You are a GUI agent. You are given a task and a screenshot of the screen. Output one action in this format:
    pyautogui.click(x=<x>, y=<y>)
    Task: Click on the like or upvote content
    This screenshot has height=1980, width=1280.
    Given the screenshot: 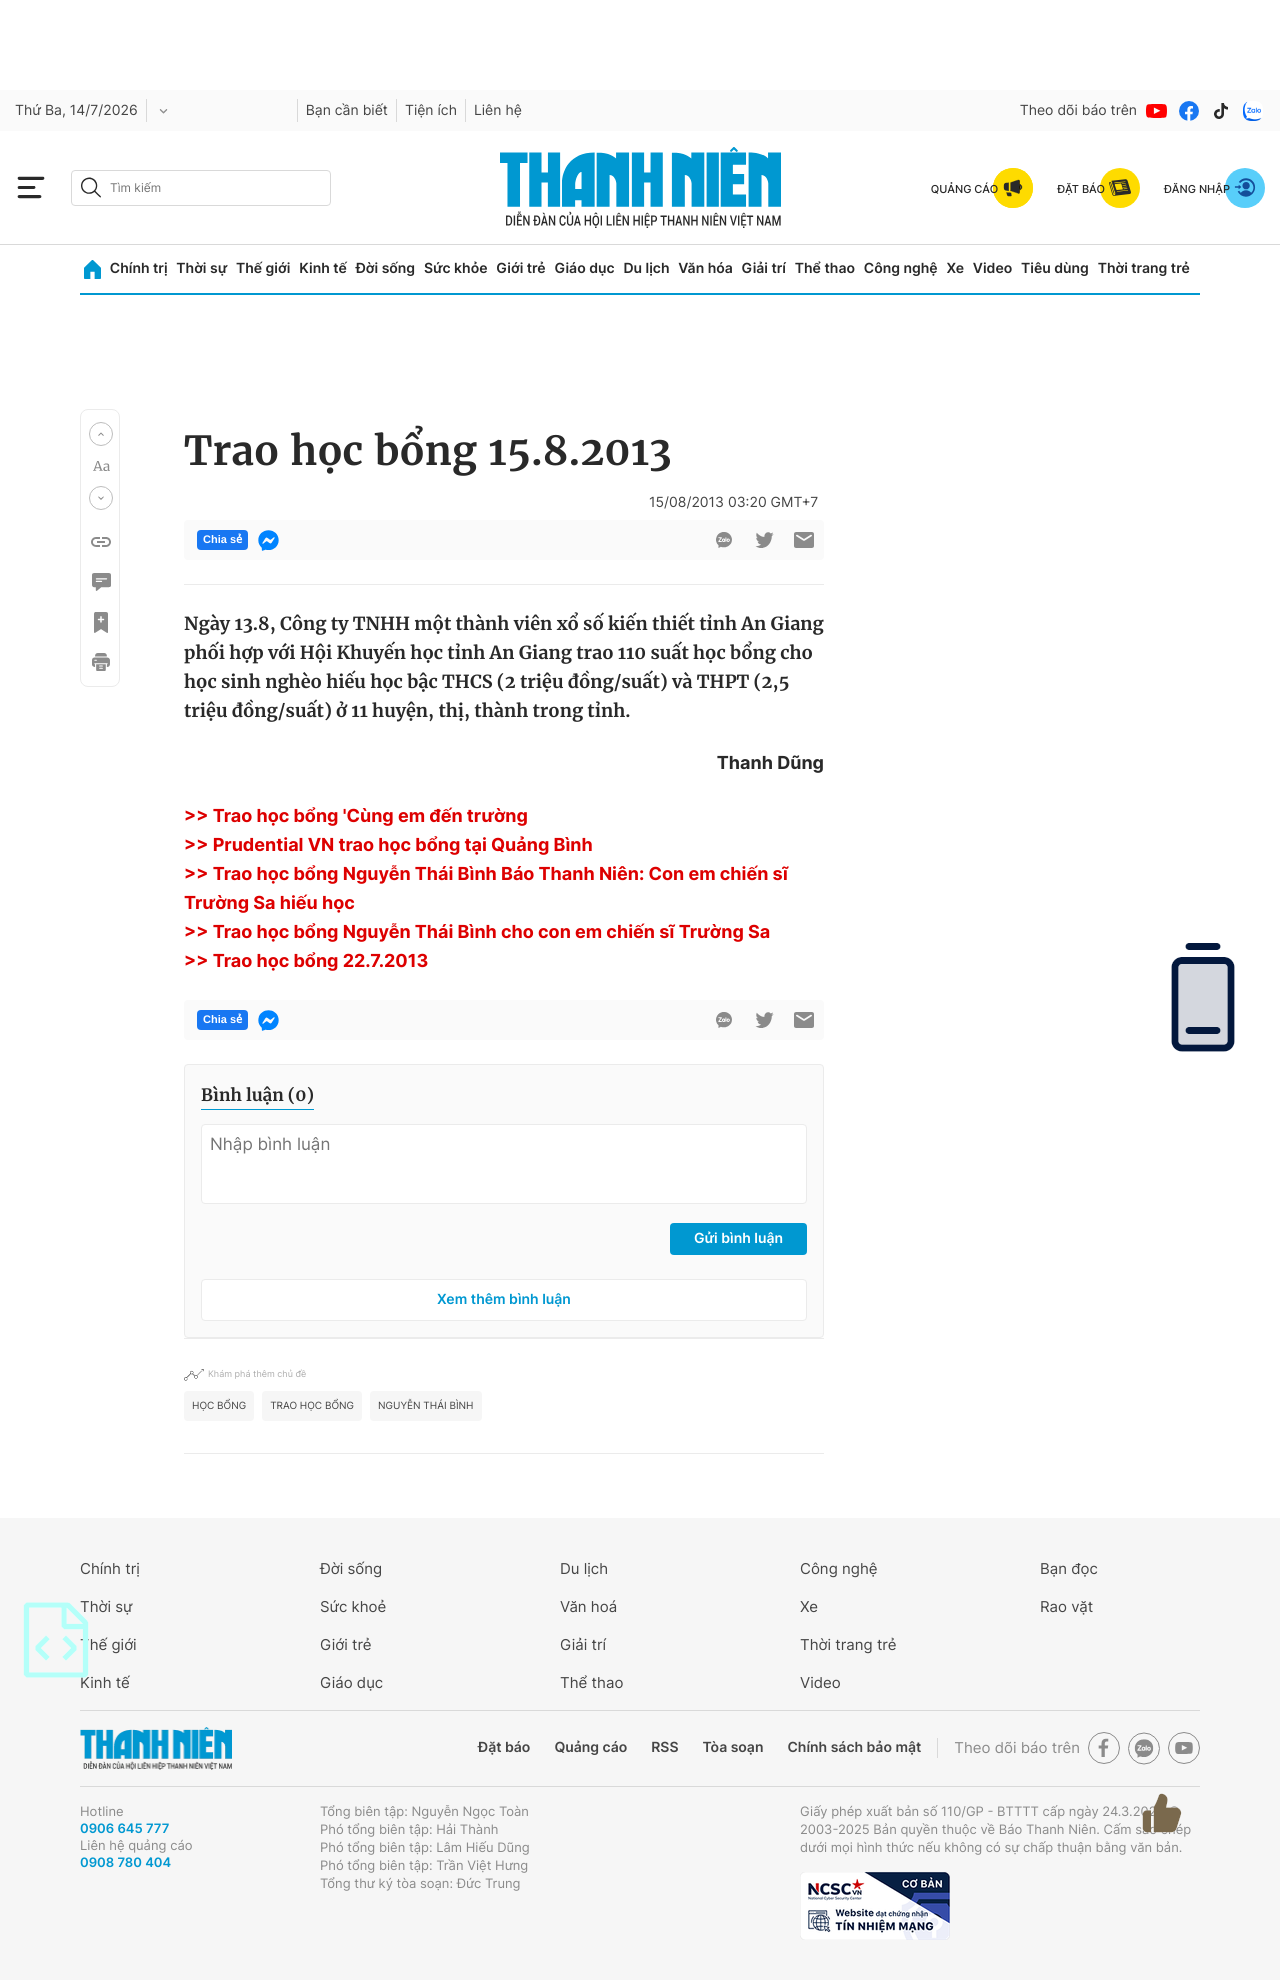 What is the action you would take?
    pyautogui.click(x=1162, y=1813)
    